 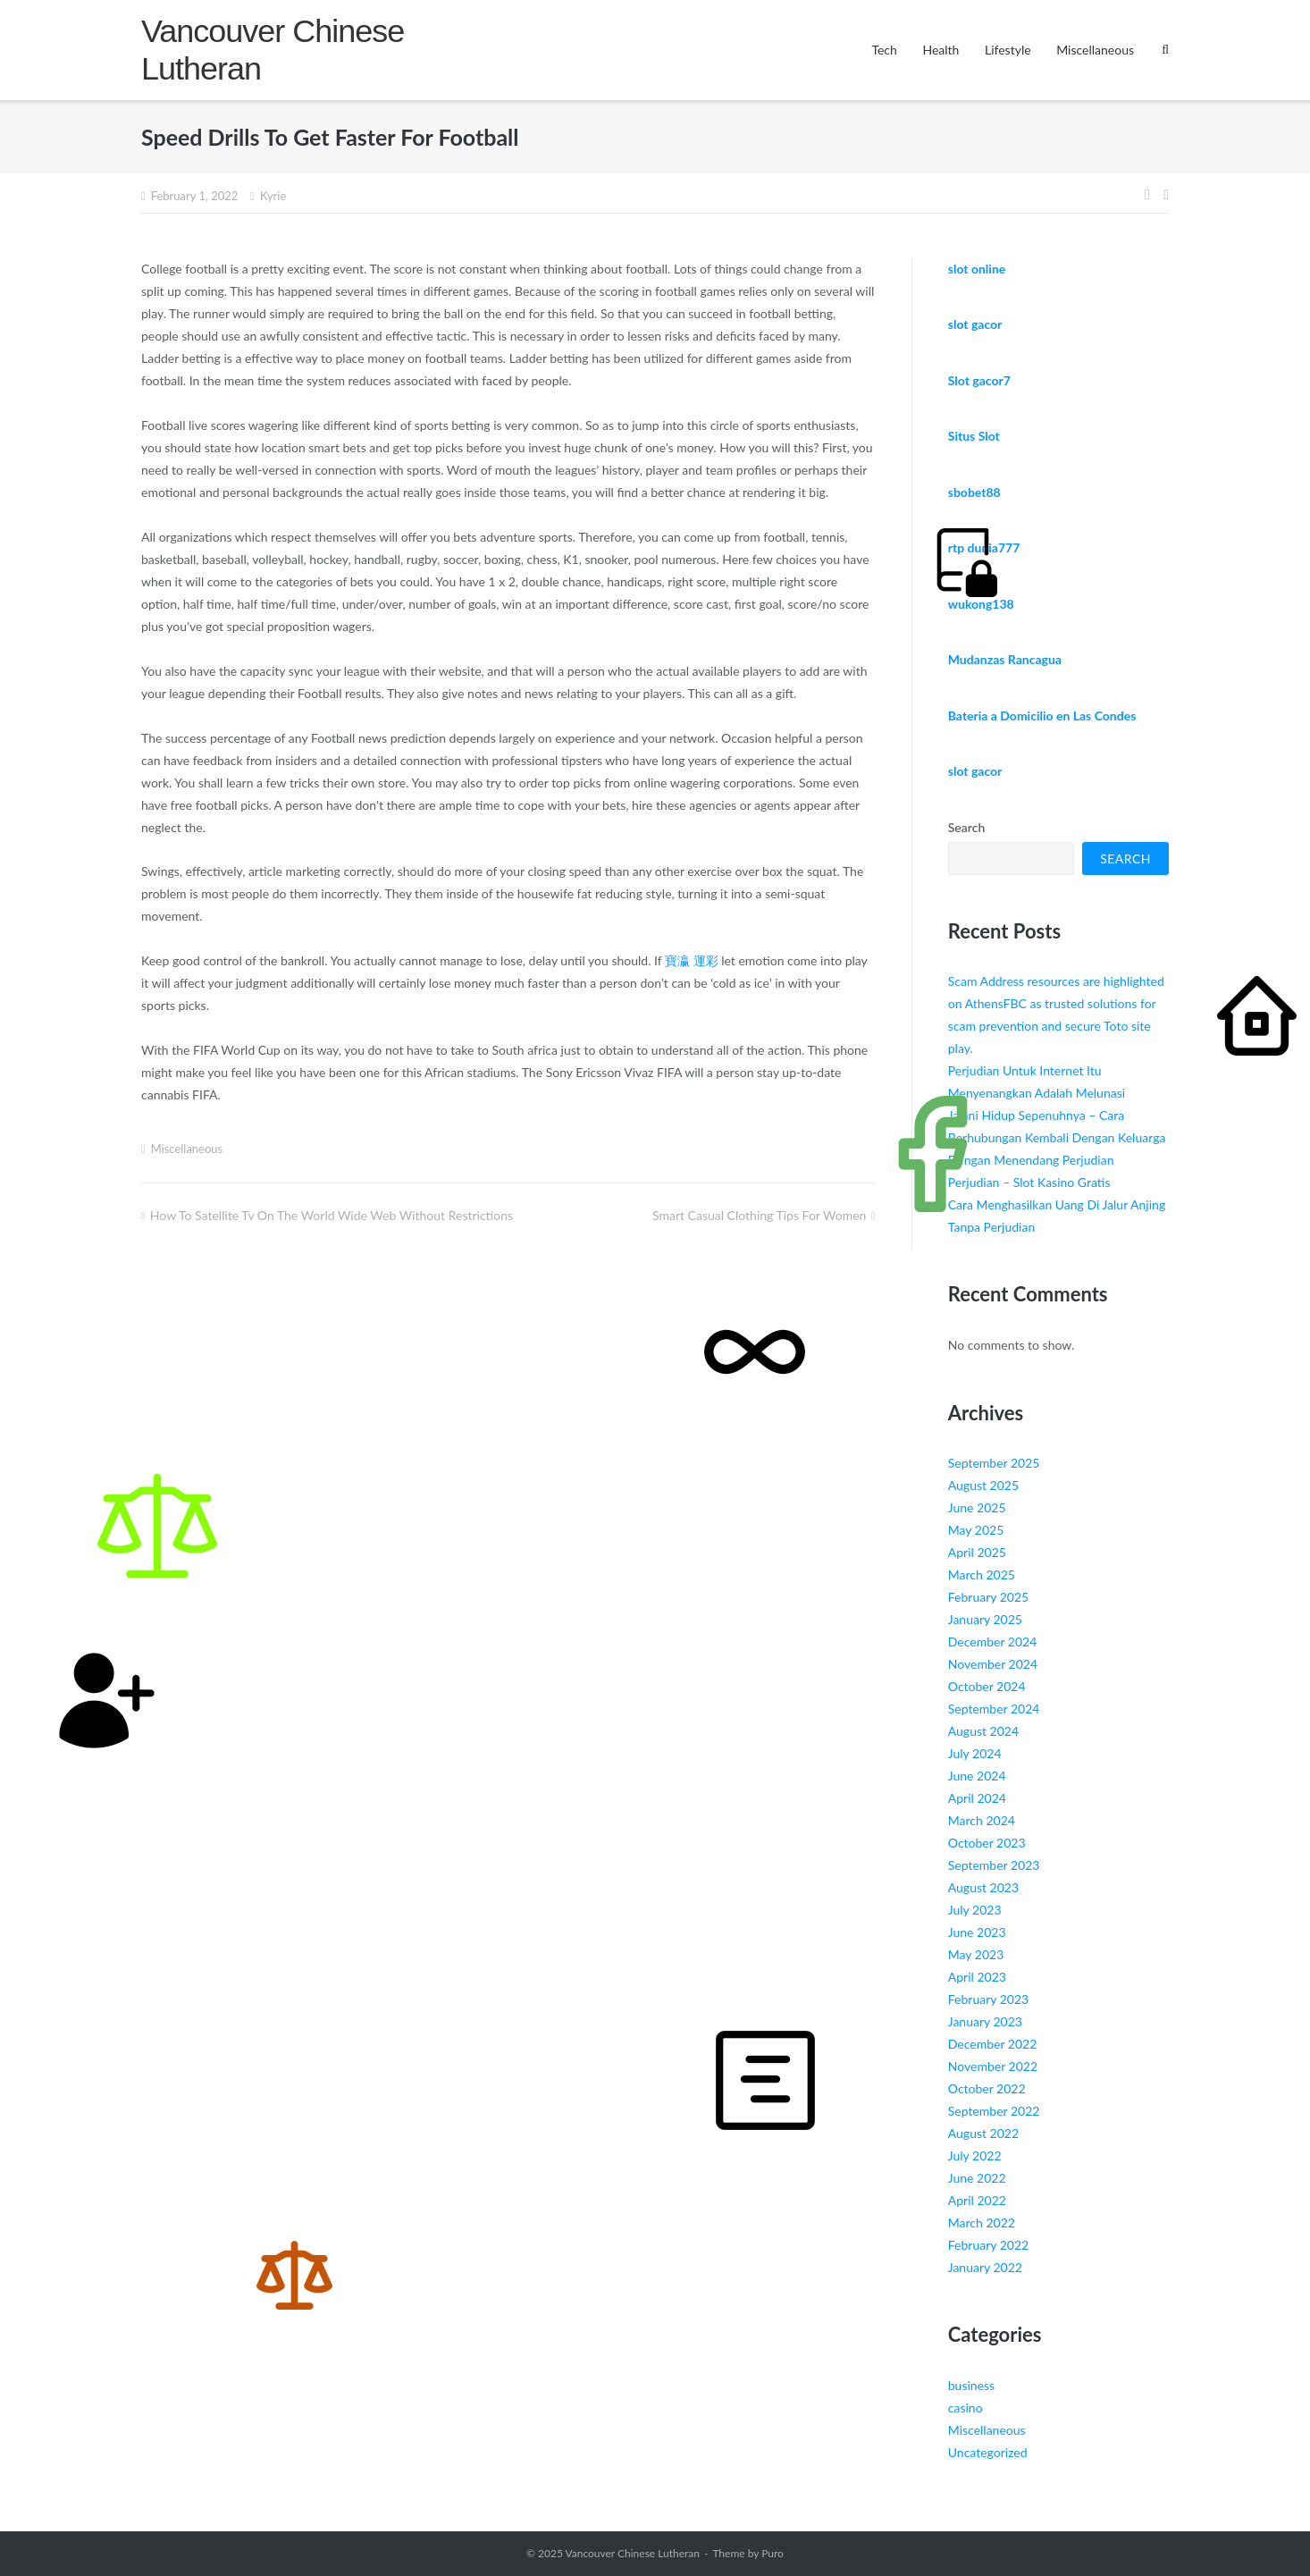 What do you see at coordinates (930, 1154) in the screenshot?
I see `open Facebook app` at bounding box center [930, 1154].